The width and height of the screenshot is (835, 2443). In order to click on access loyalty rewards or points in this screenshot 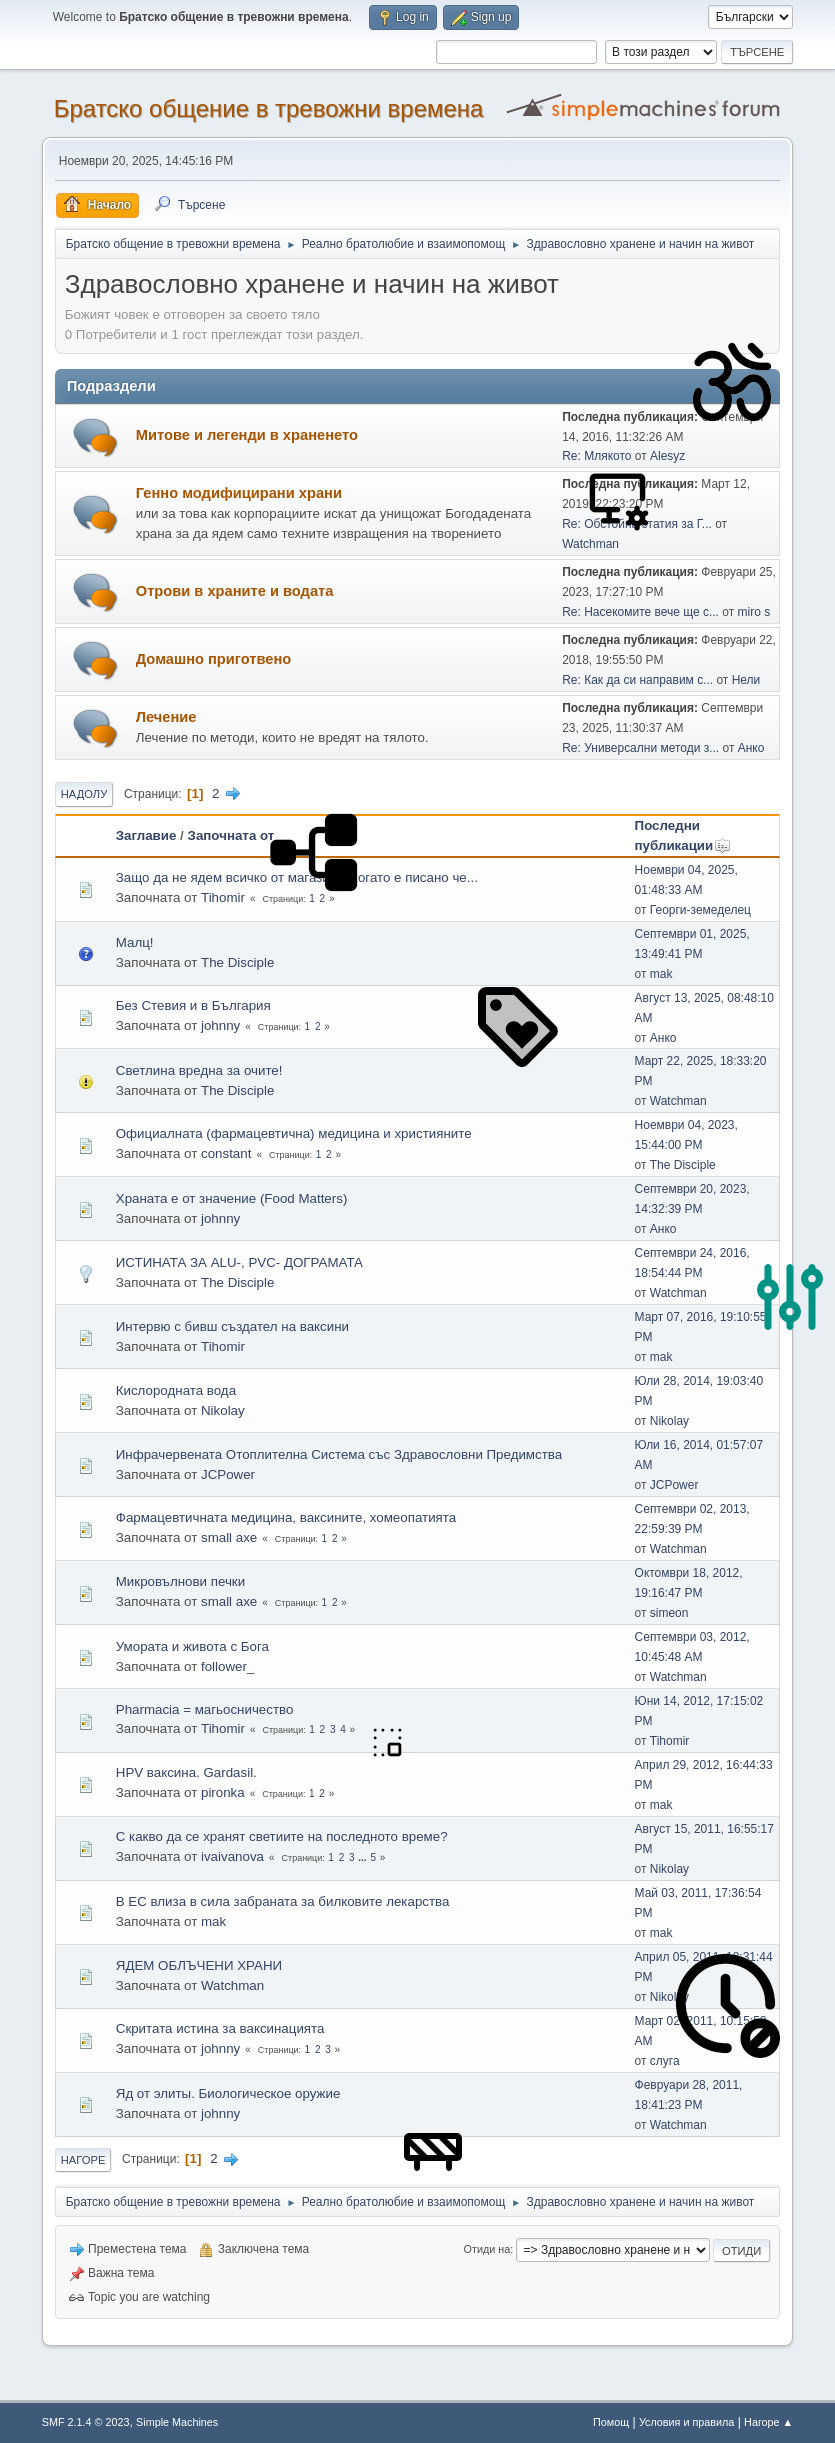, I will do `click(518, 1027)`.